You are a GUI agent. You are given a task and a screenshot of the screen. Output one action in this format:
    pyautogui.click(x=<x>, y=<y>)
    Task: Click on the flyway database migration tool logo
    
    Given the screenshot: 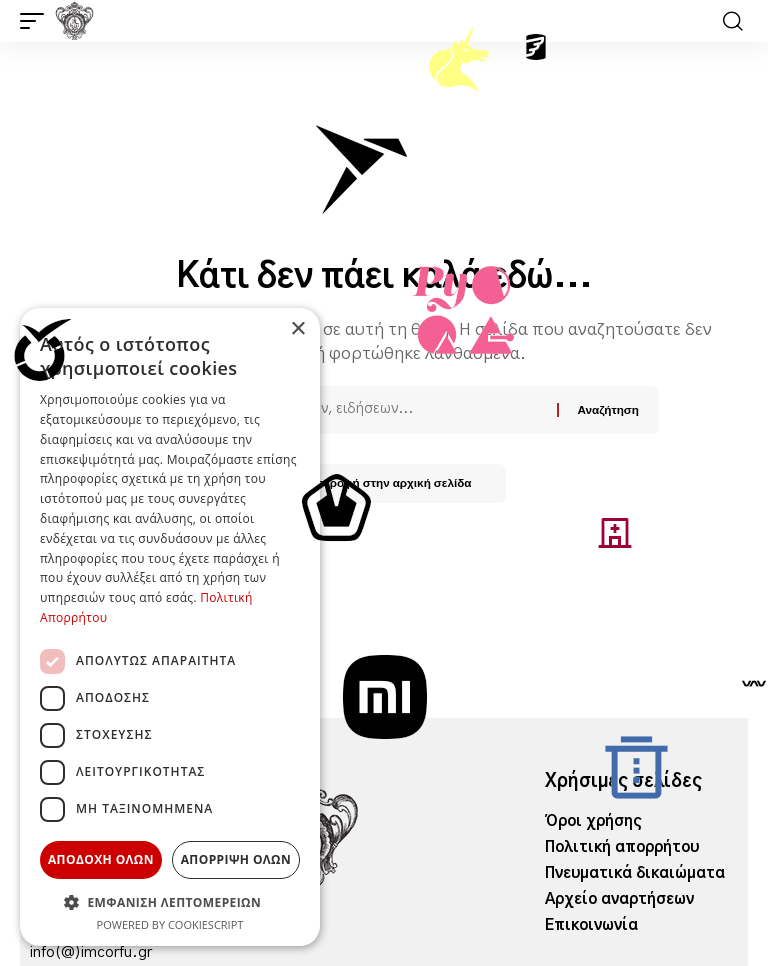 What is the action you would take?
    pyautogui.click(x=536, y=47)
    